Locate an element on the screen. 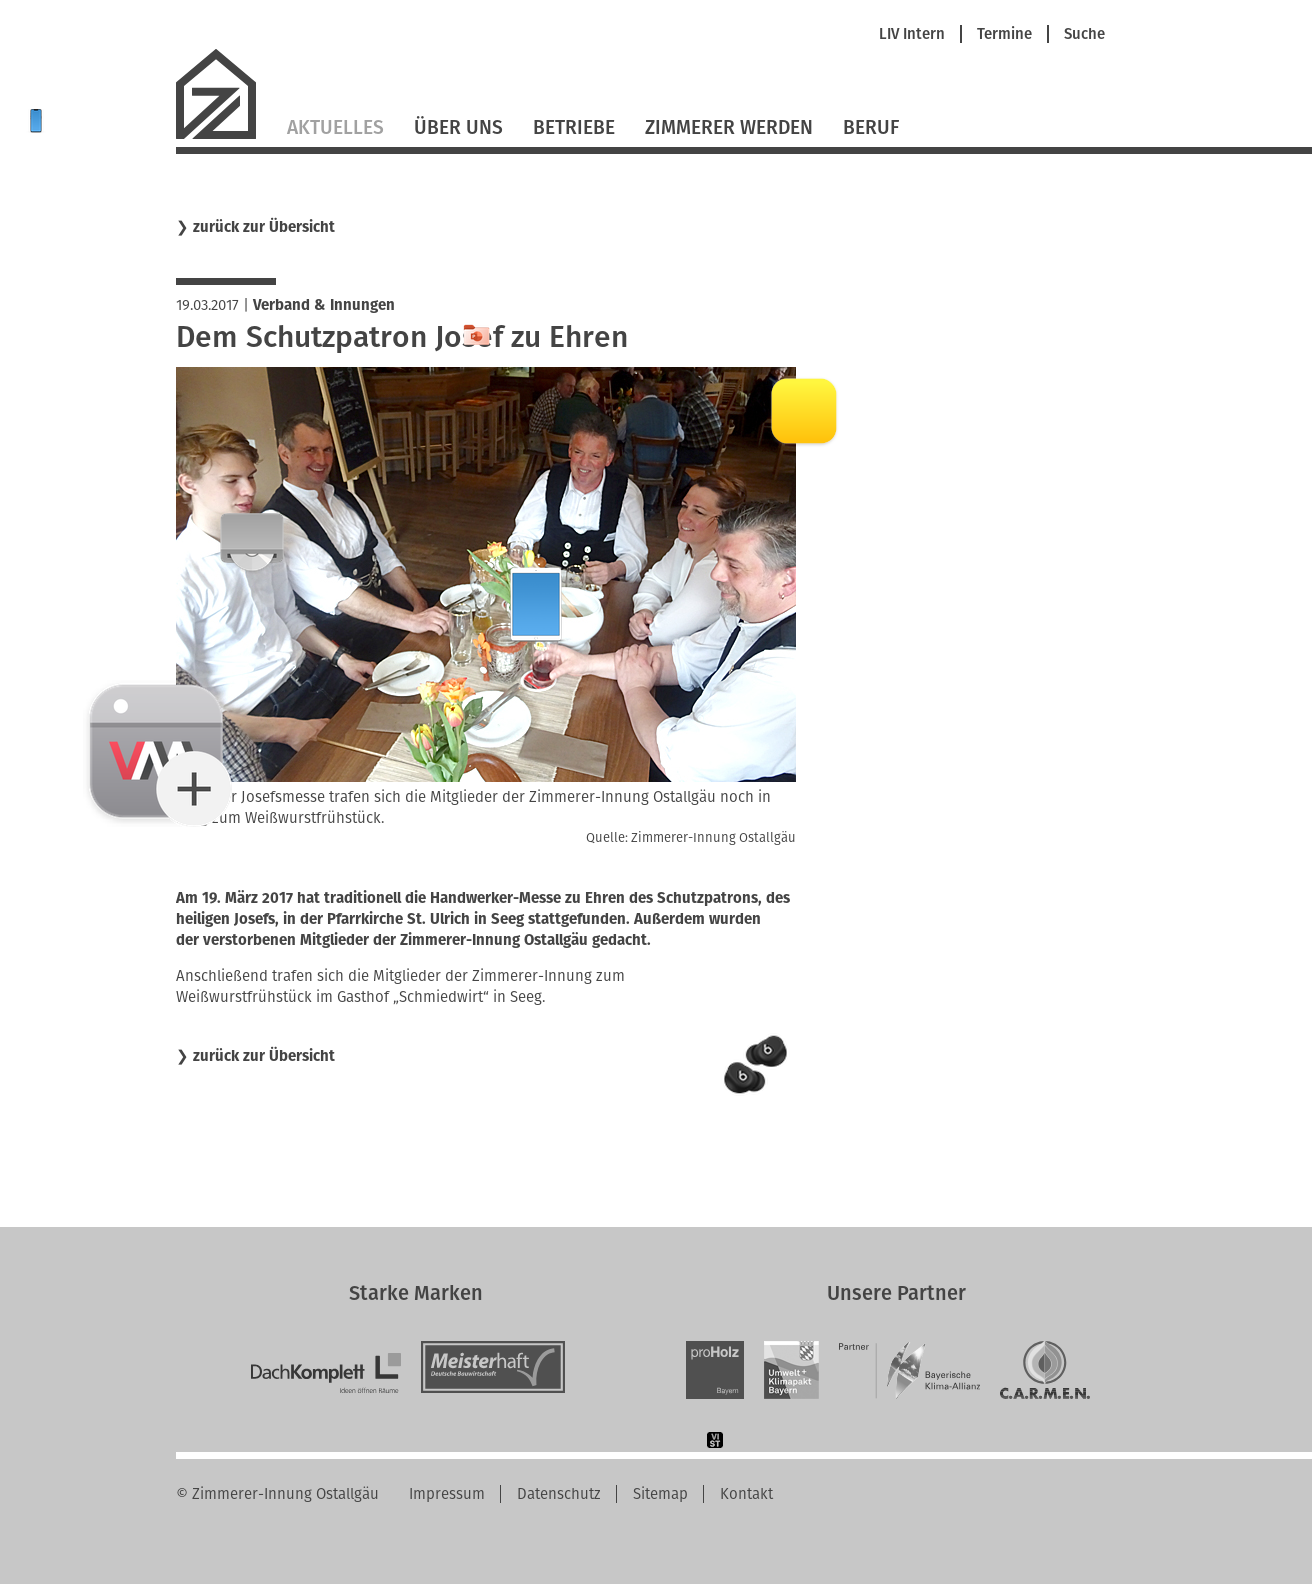  iPhone 16e device icon is located at coordinates (36, 121).